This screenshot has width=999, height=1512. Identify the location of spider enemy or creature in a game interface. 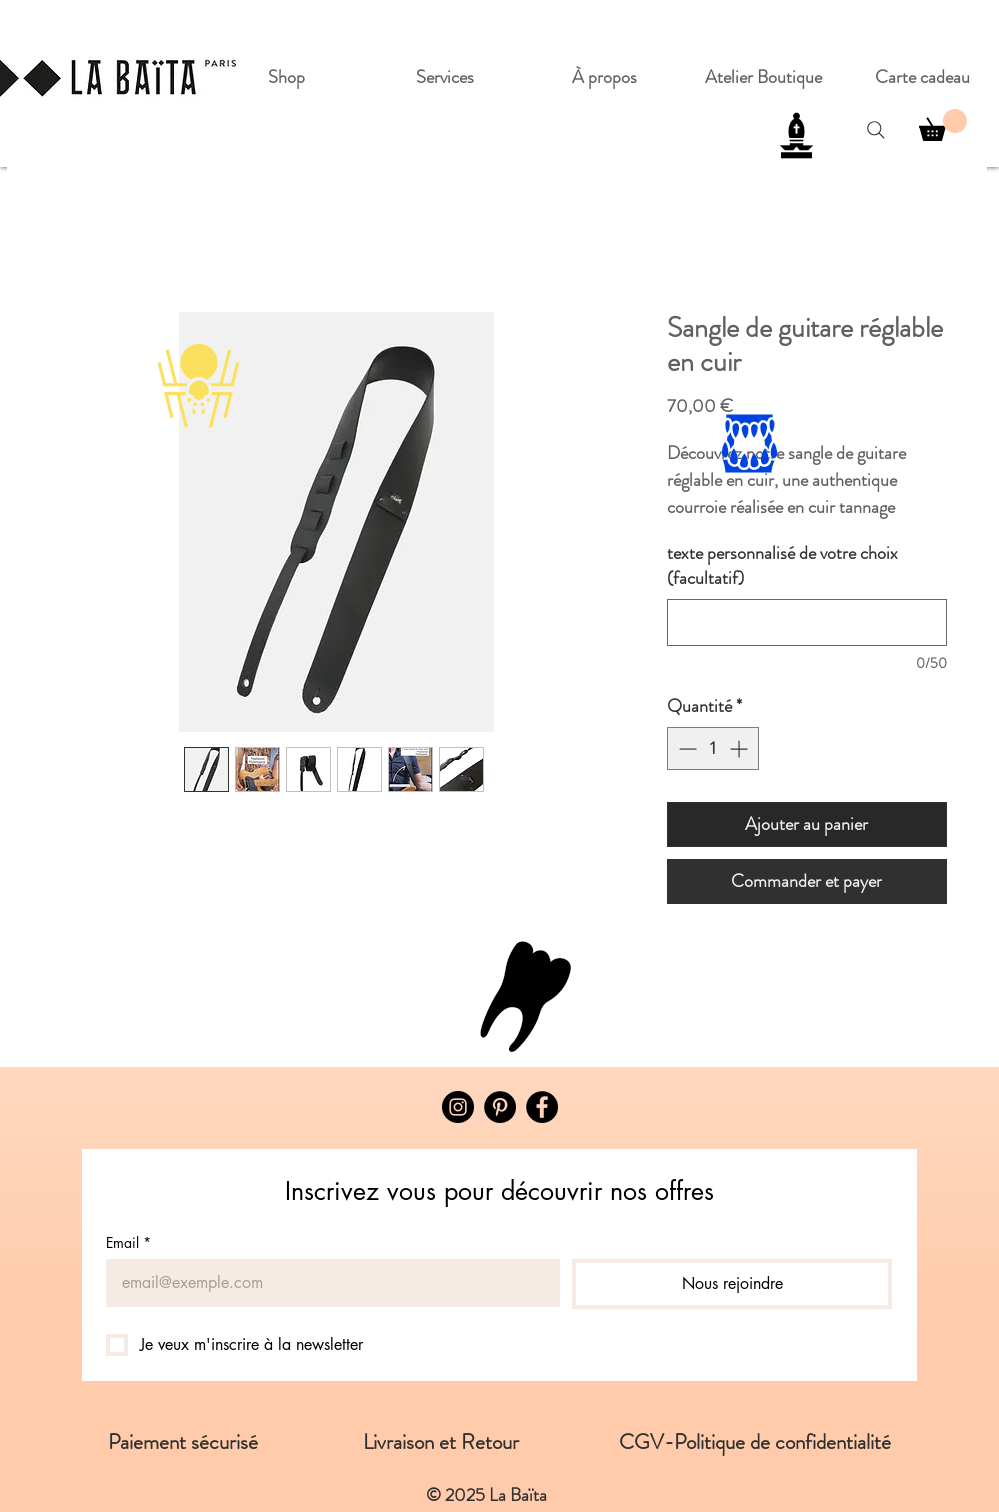
(198, 385).